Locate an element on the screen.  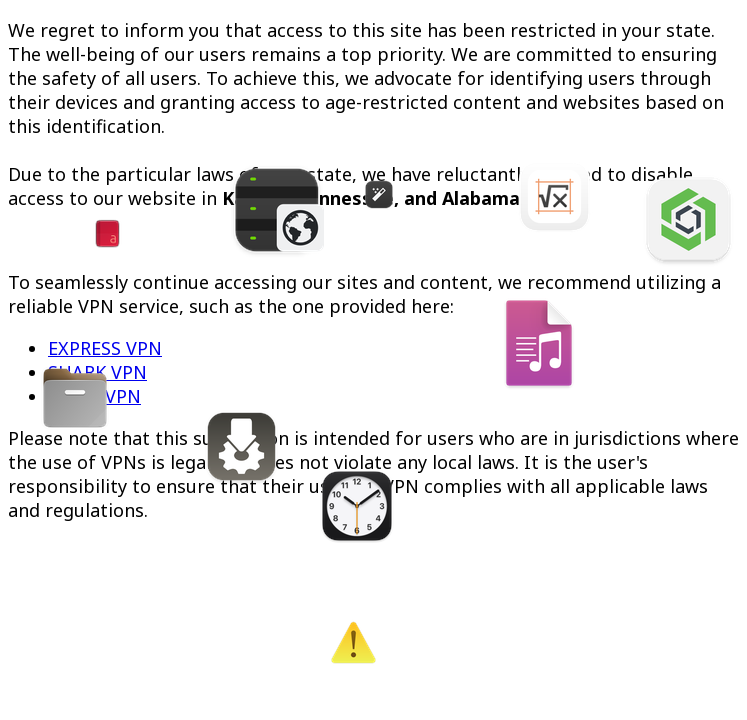
open the file manager application is located at coordinates (75, 398).